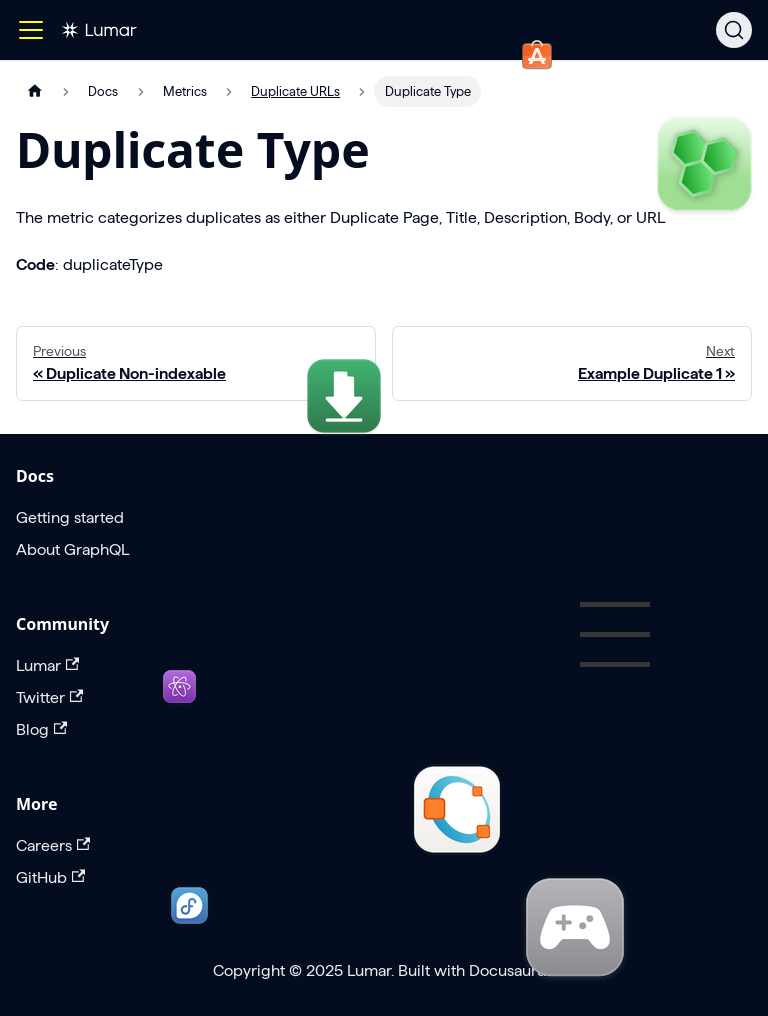 The image size is (768, 1016). Describe the element at coordinates (344, 396) in the screenshot. I see `download videos from YouTube for offline viewing` at that location.